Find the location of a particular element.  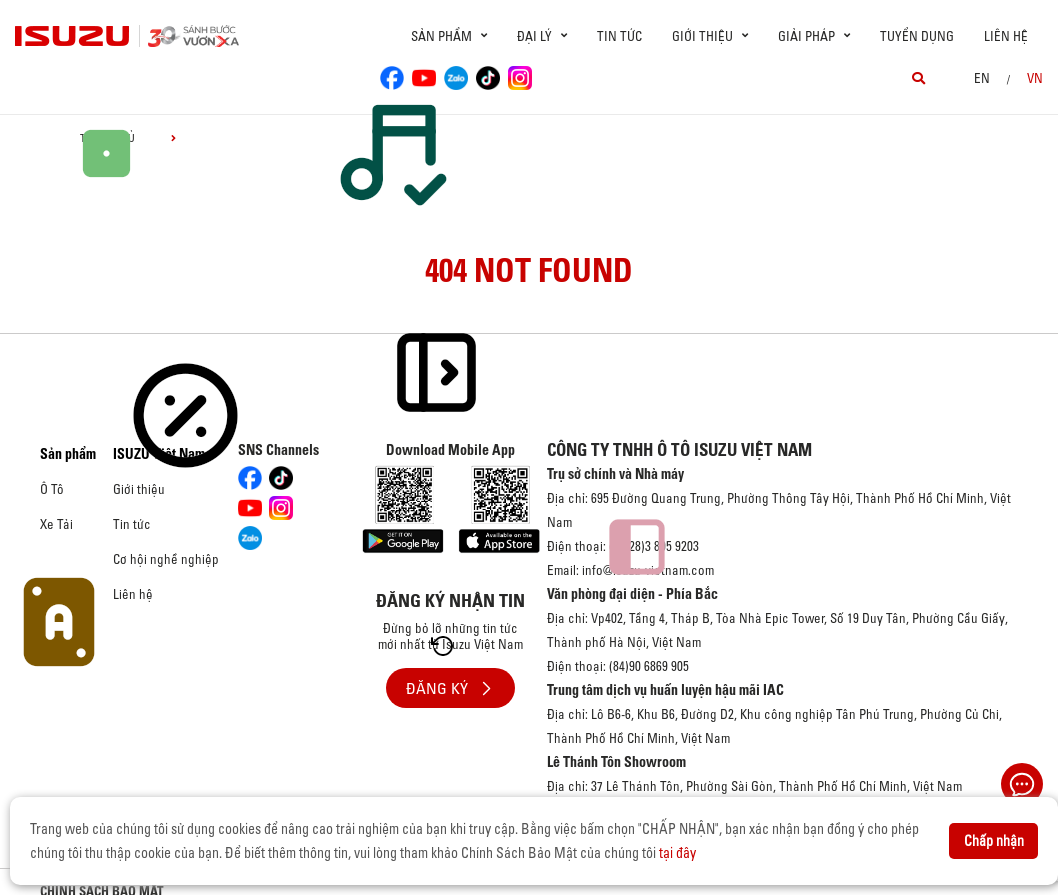

toggle sidebar panel visibility is located at coordinates (637, 547).